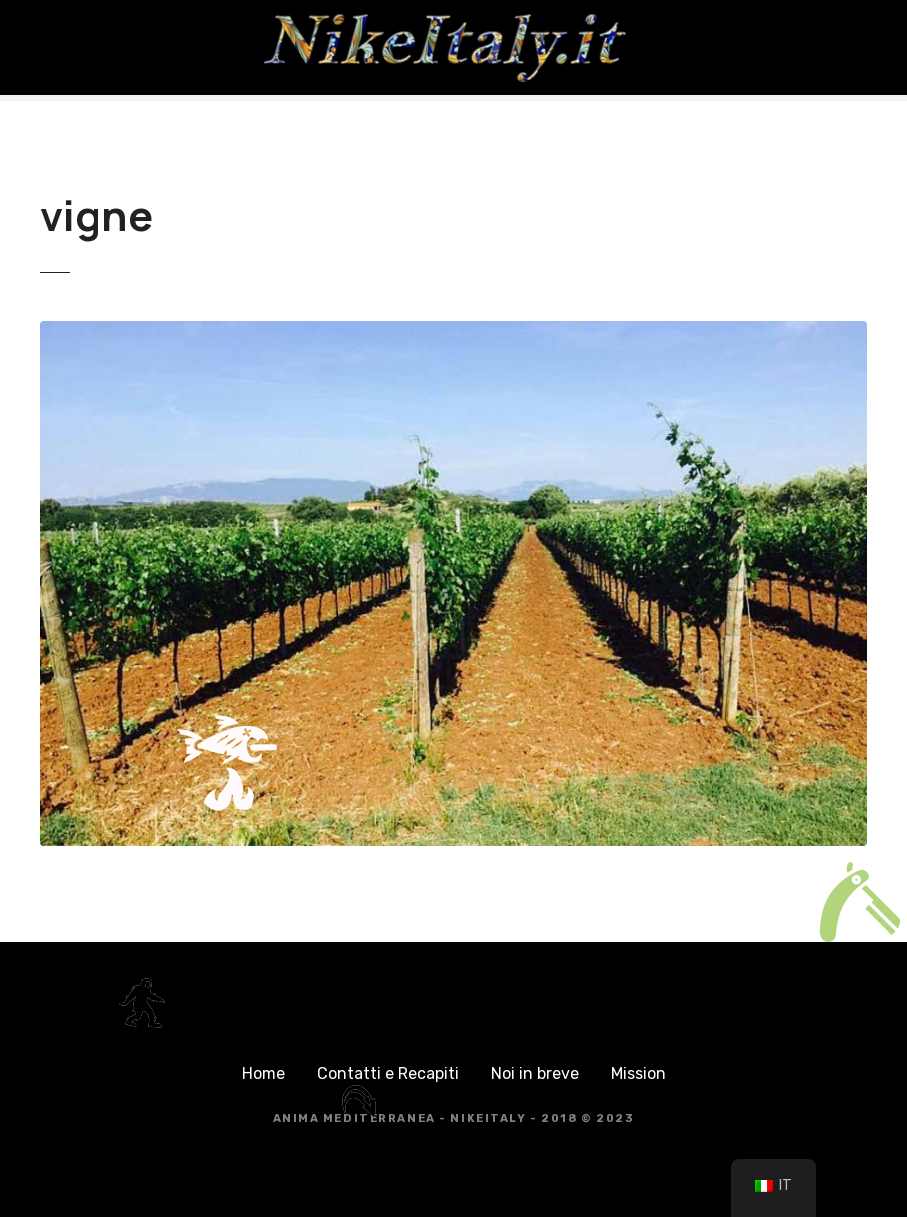 Image resolution: width=907 pixels, height=1217 pixels. What do you see at coordinates (860, 902) in the screenshot?
I see `grooming or personal care tools` at bounding box center [860, 902].